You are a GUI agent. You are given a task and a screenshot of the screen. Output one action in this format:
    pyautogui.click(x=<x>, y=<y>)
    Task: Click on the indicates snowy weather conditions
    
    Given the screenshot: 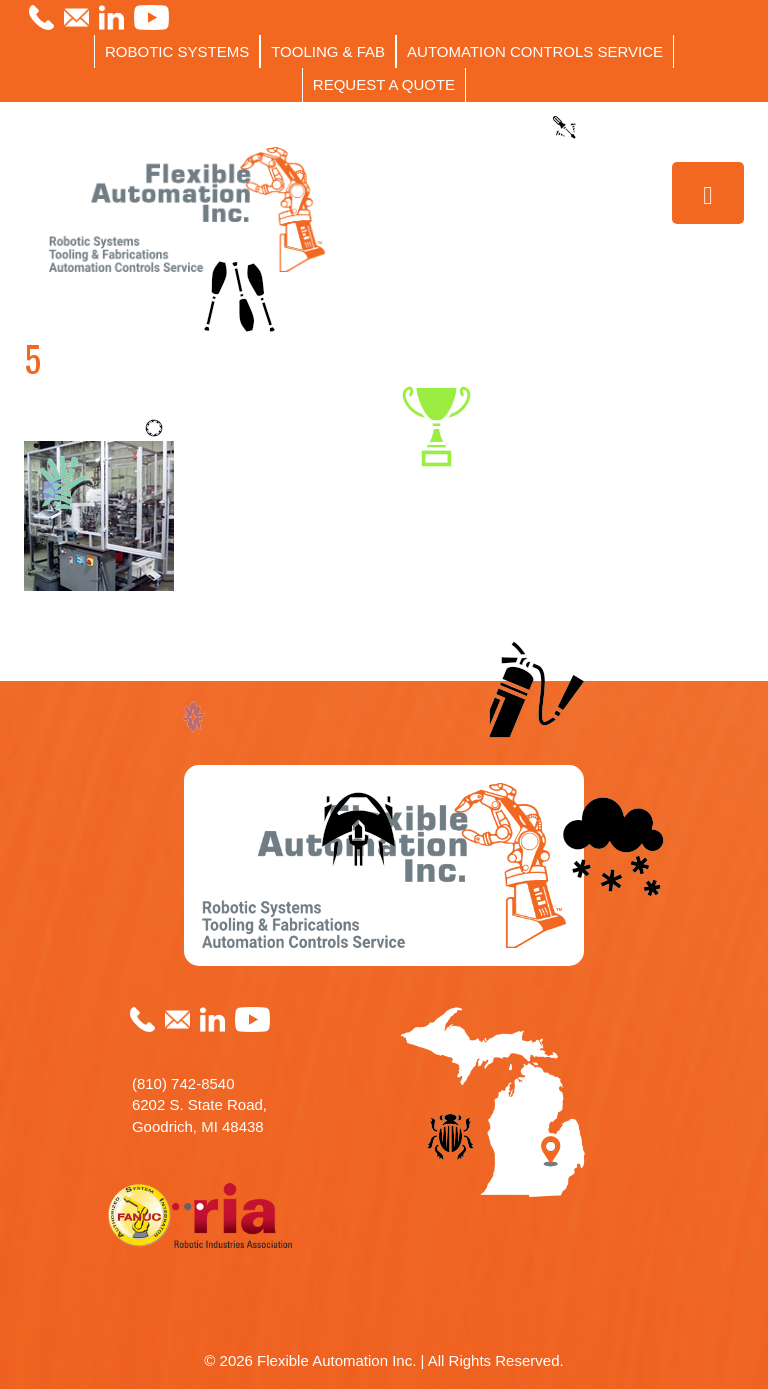 What is the action you would take?
    pyautogui.click(x=613, y=847)
    